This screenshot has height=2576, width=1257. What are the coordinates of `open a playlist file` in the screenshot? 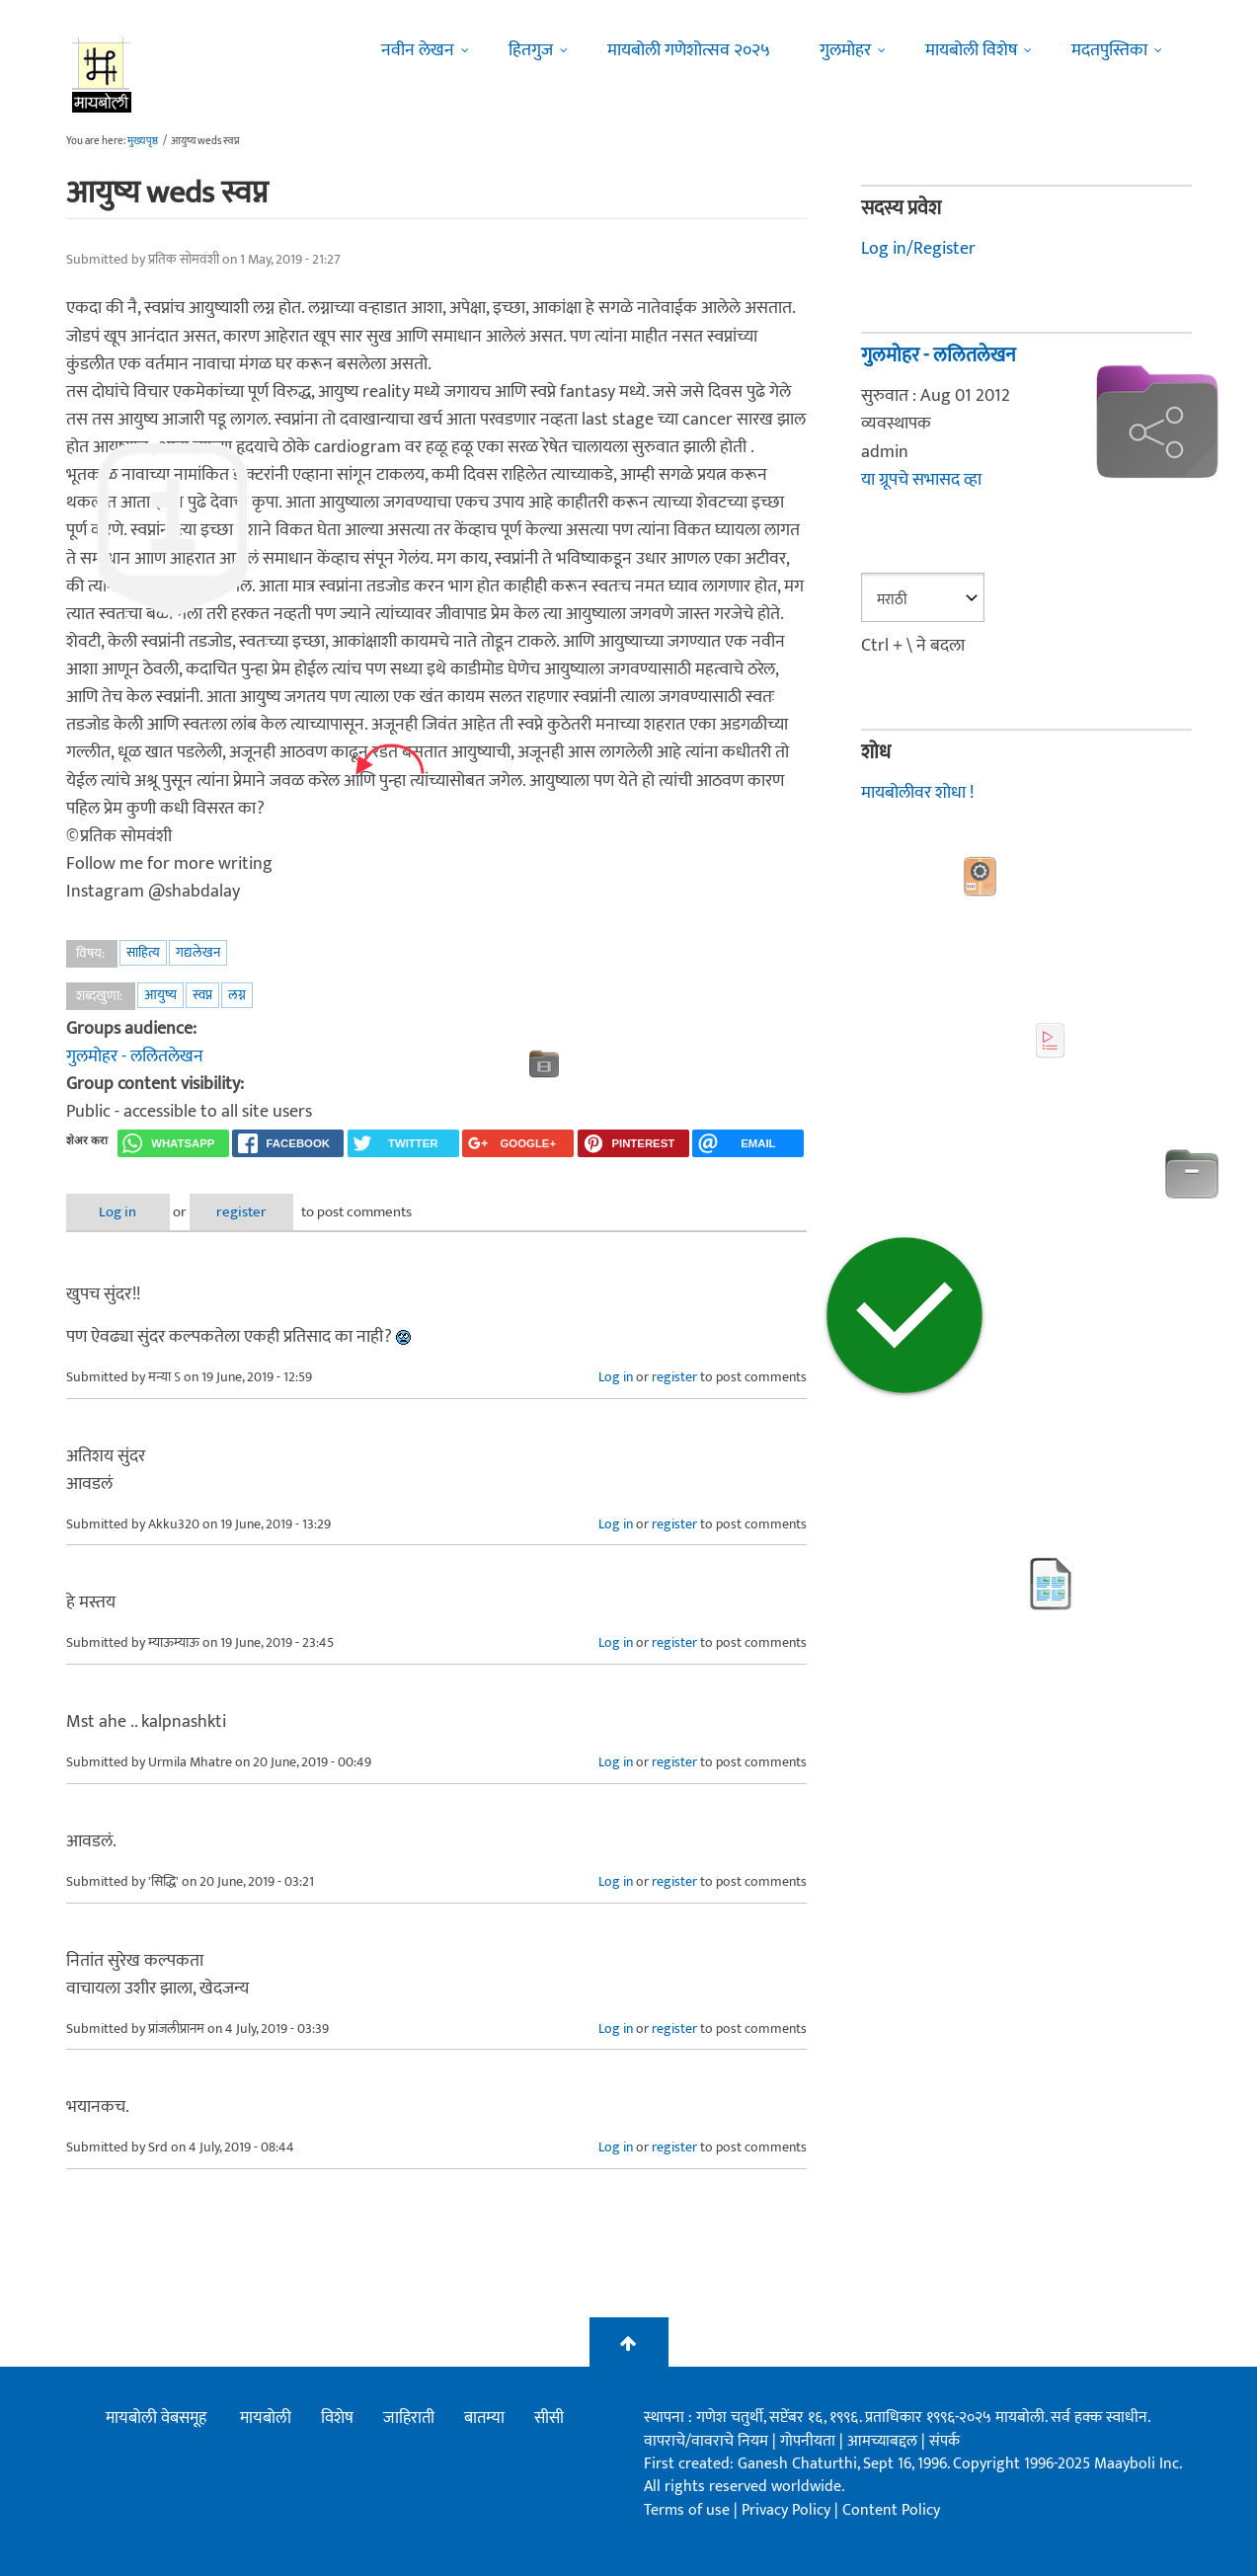 It's located at (1050, 1040).